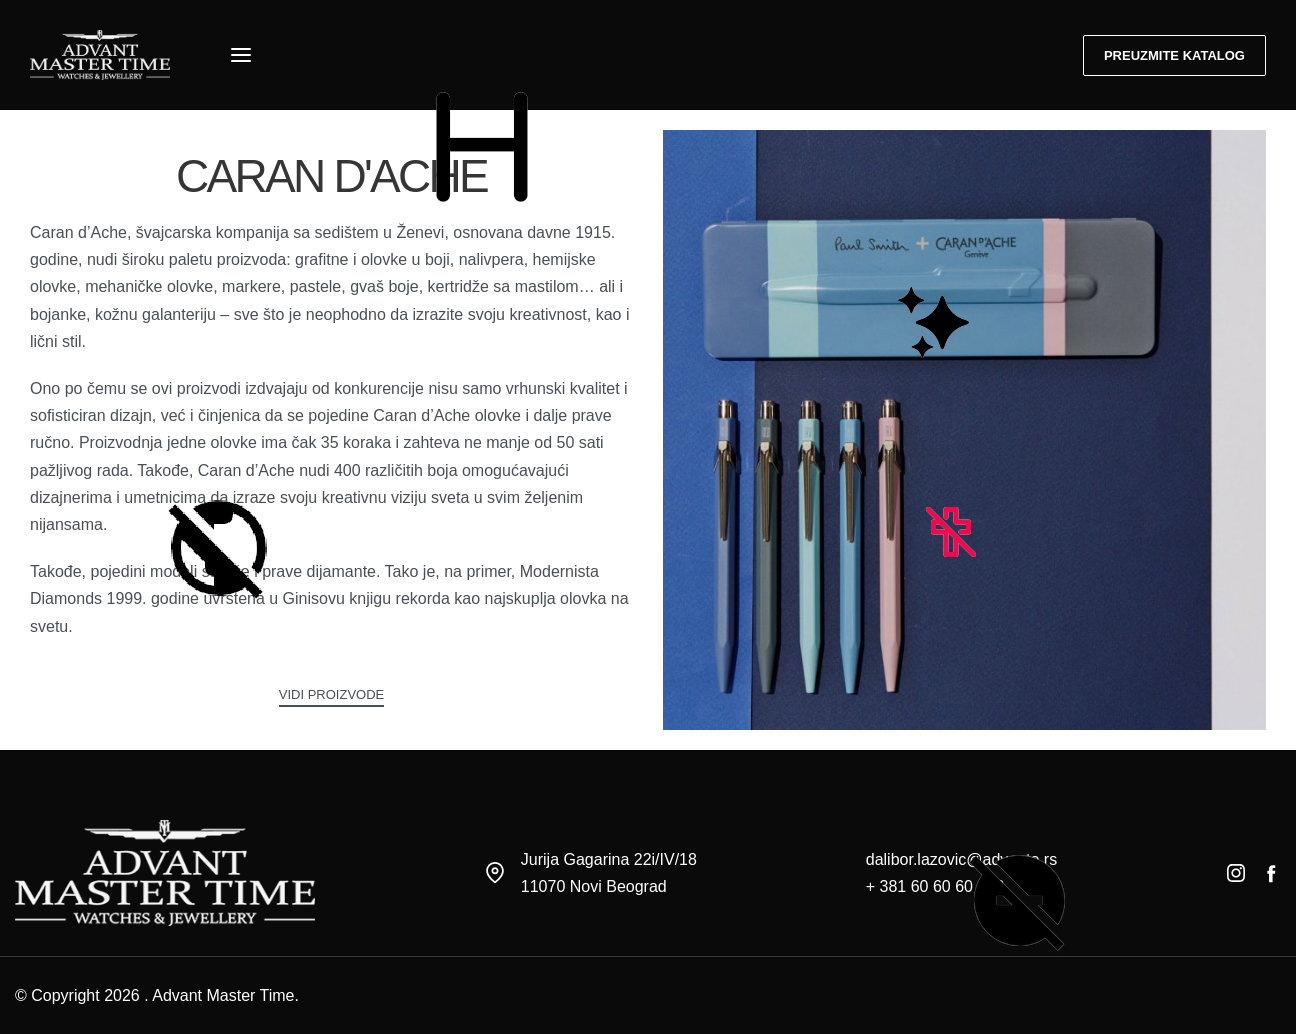 The width and height of the screenshot is (1296, 1034). What do you see at coordinates (1019, 900) in the screenshot?
I see `do not disturb mode is disabled` at bounding box center [1019, 900].